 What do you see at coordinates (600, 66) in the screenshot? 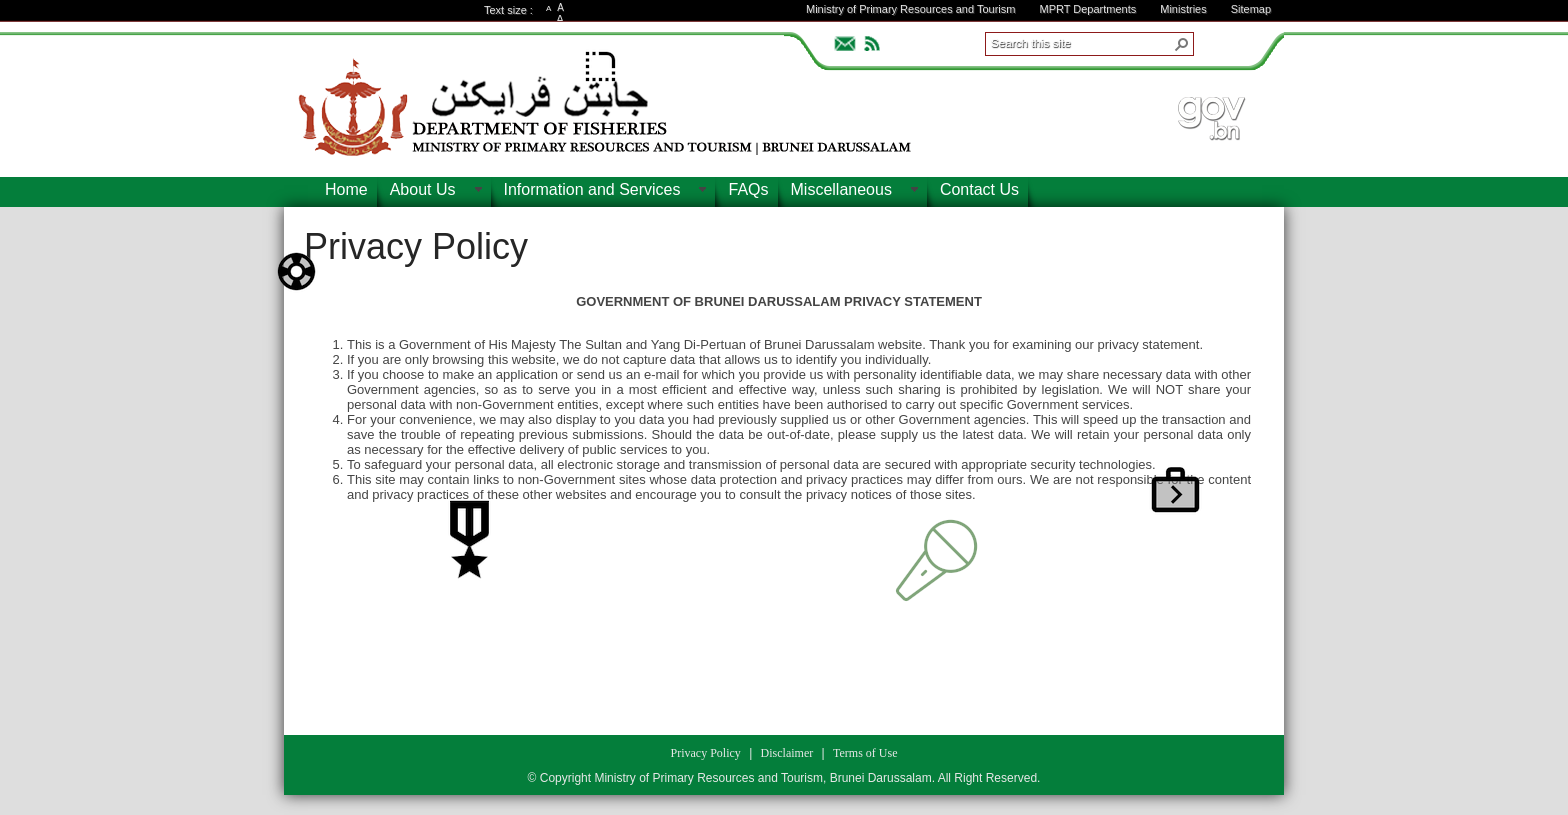
I see `adjust corner radius of a shape or element` at bounding box center [600, 66].